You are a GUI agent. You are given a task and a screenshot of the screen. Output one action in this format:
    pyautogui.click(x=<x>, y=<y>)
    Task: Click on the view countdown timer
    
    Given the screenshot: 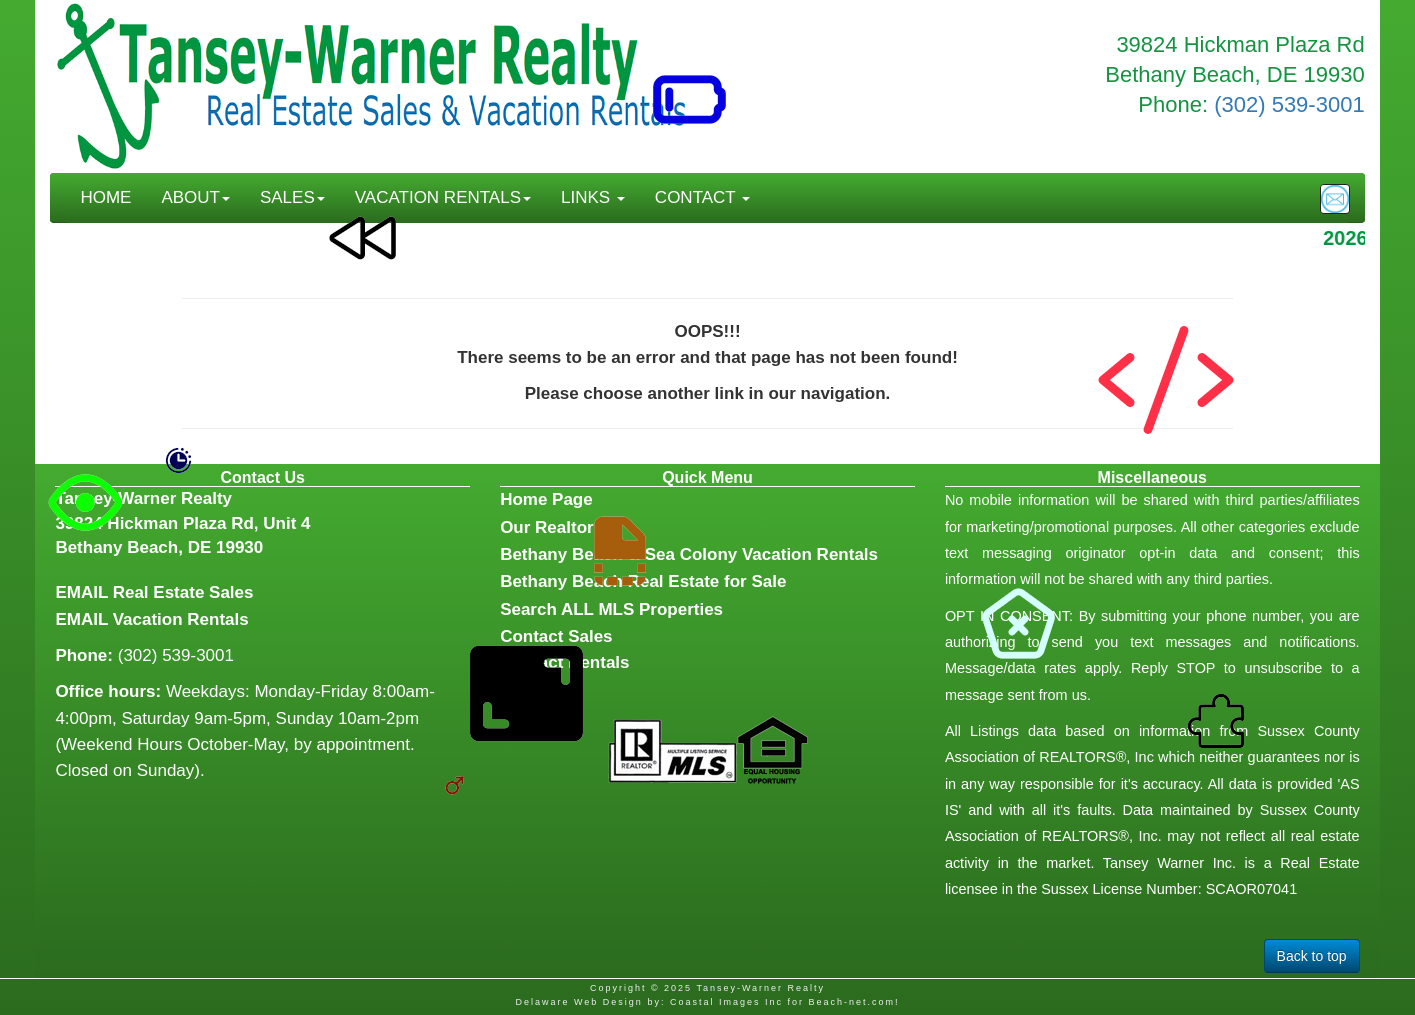 What is the action you would take?
    pyautogui.click(x=178, y=460)
    